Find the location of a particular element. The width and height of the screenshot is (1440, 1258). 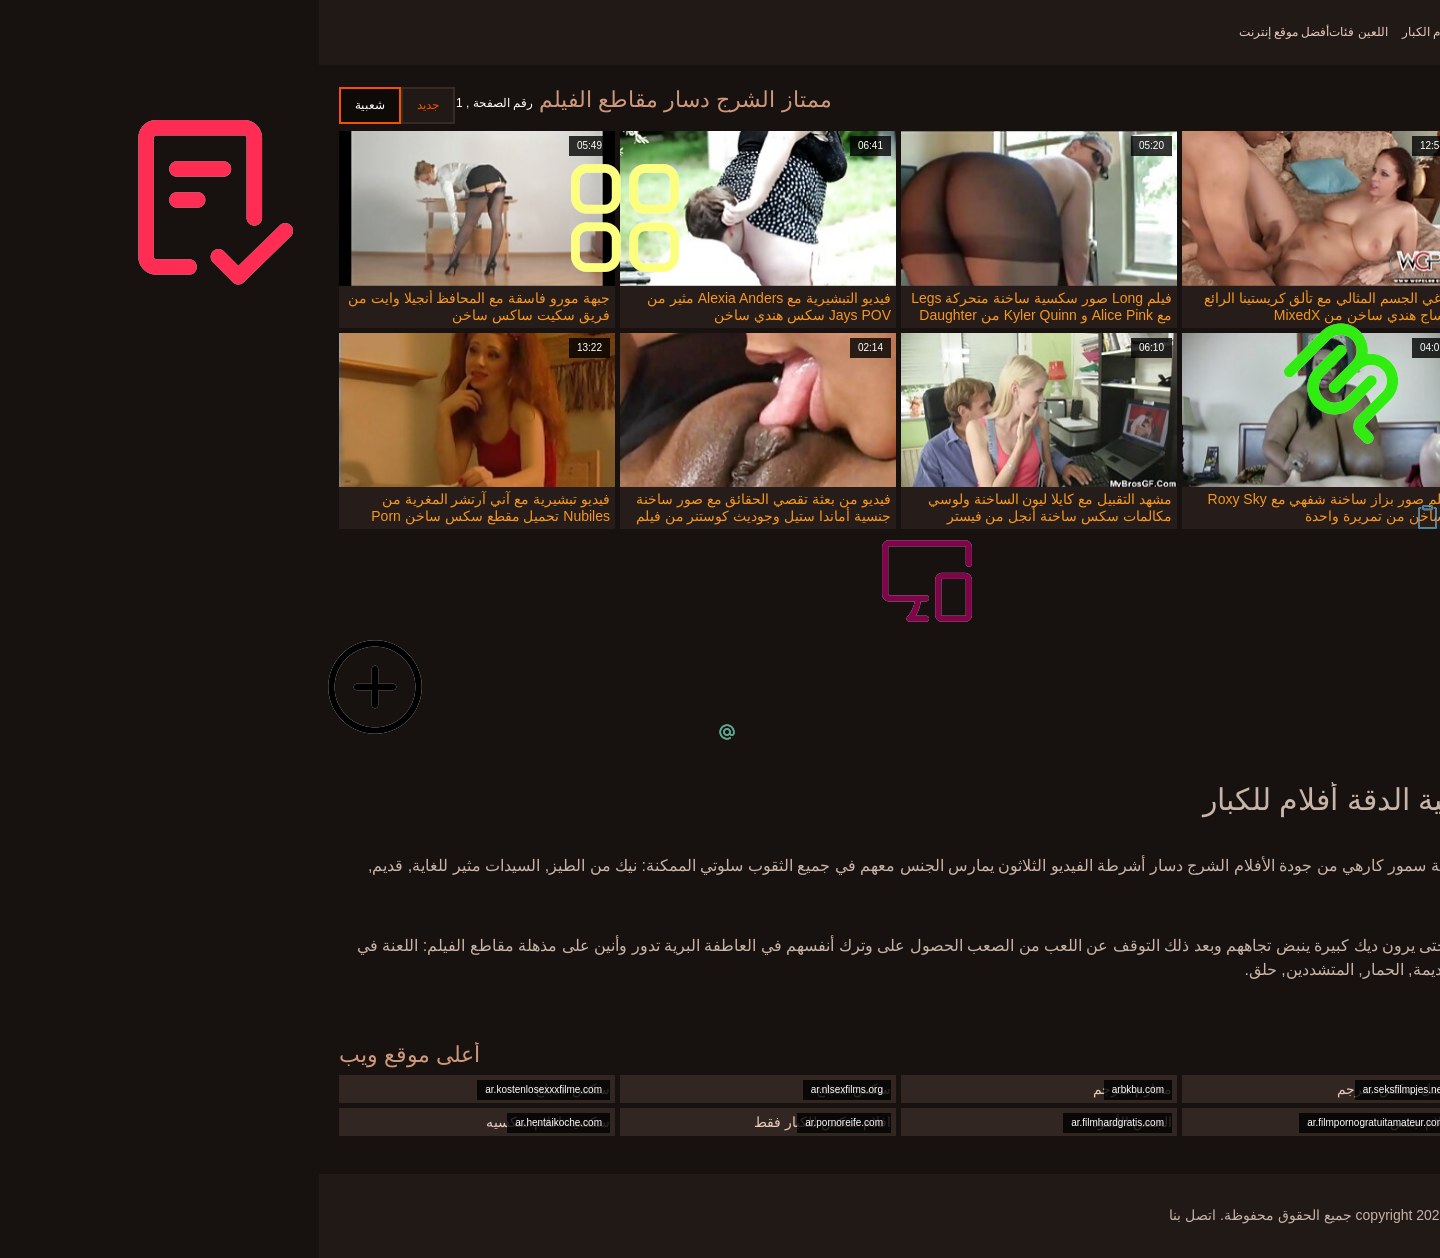

access model context protocol settings is located at coordinates (1340, 383).